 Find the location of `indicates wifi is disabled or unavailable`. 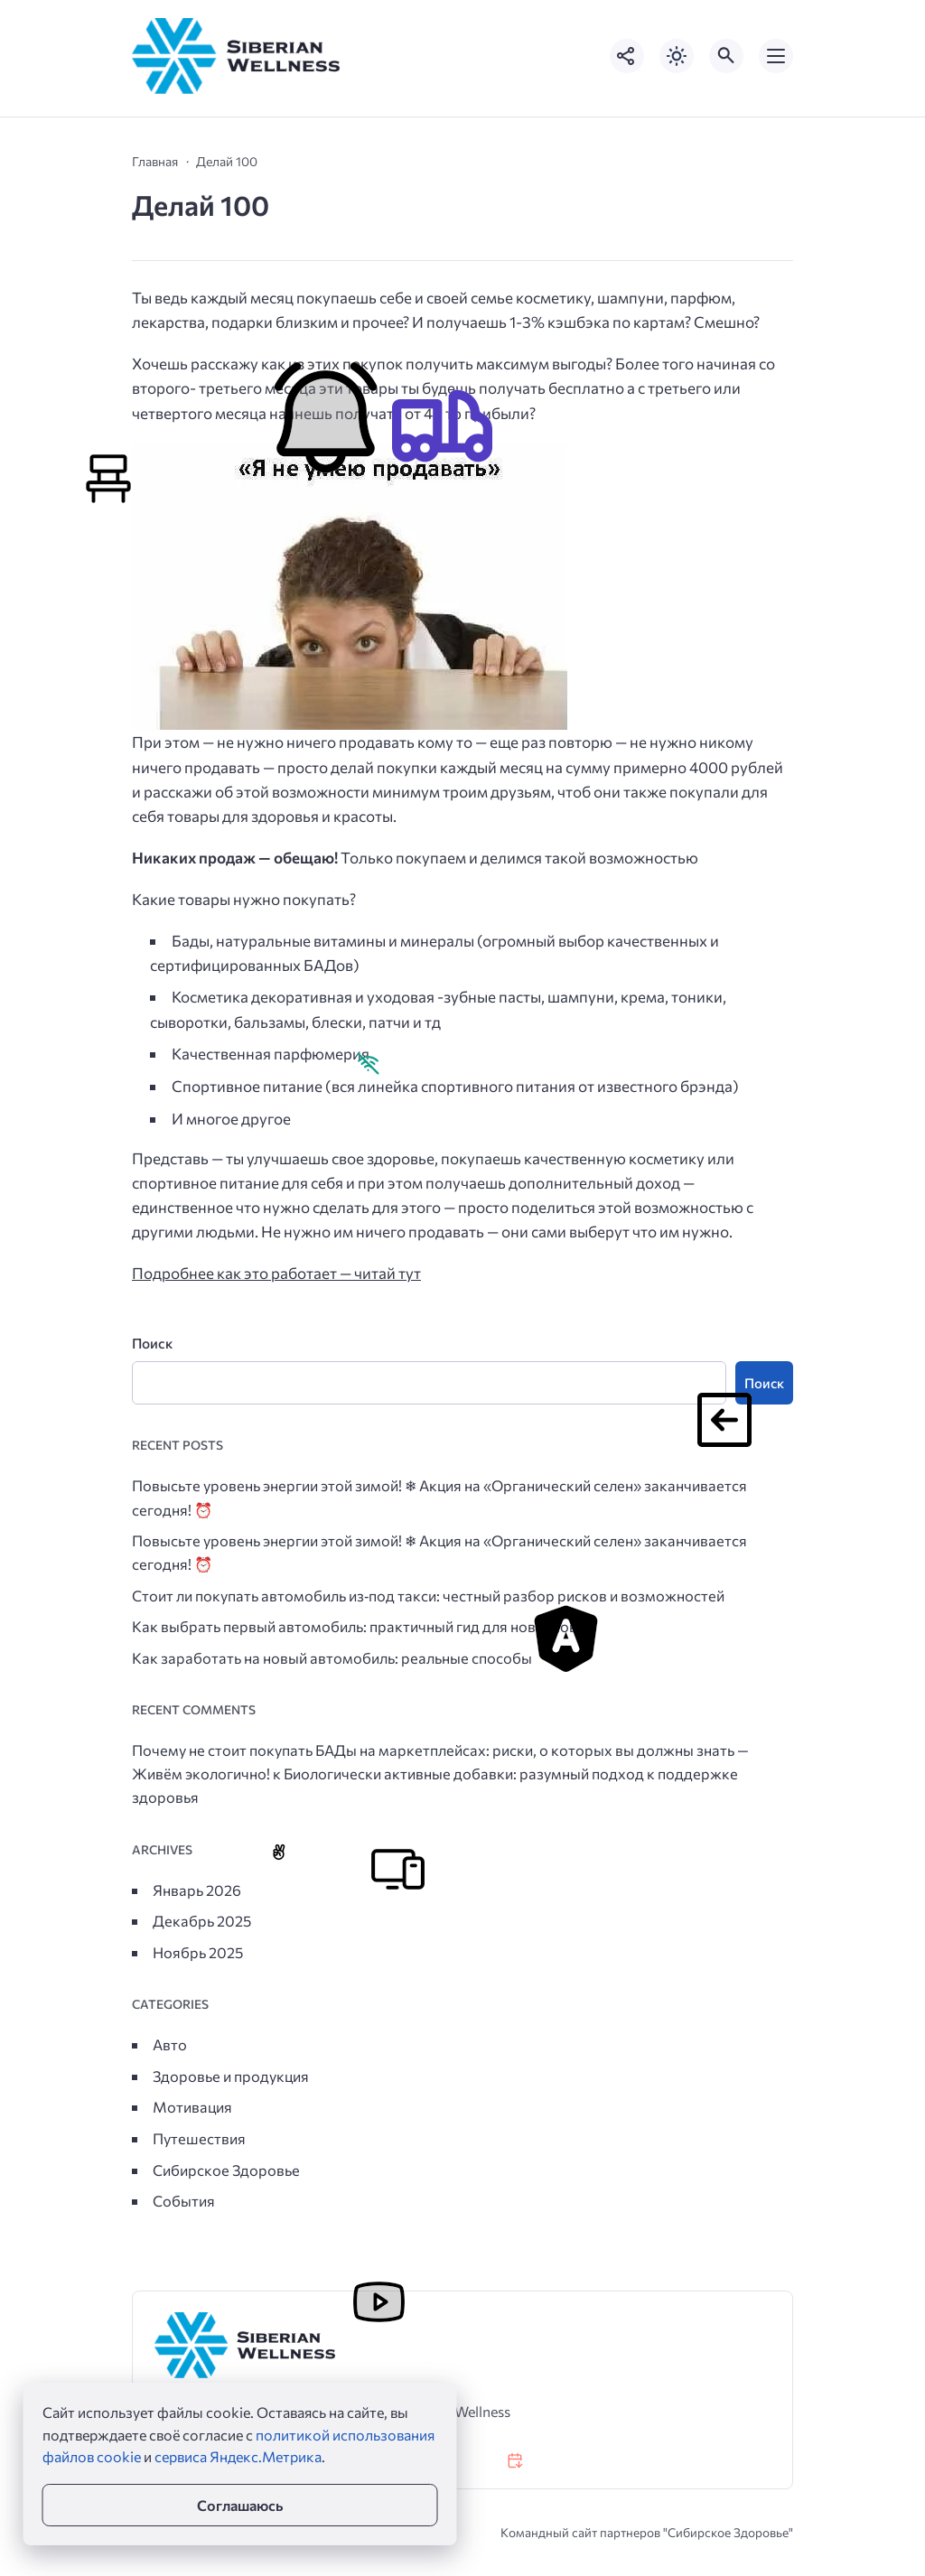

indicates wifi is disabled or unavailable is located at coordinates (368, 1063).